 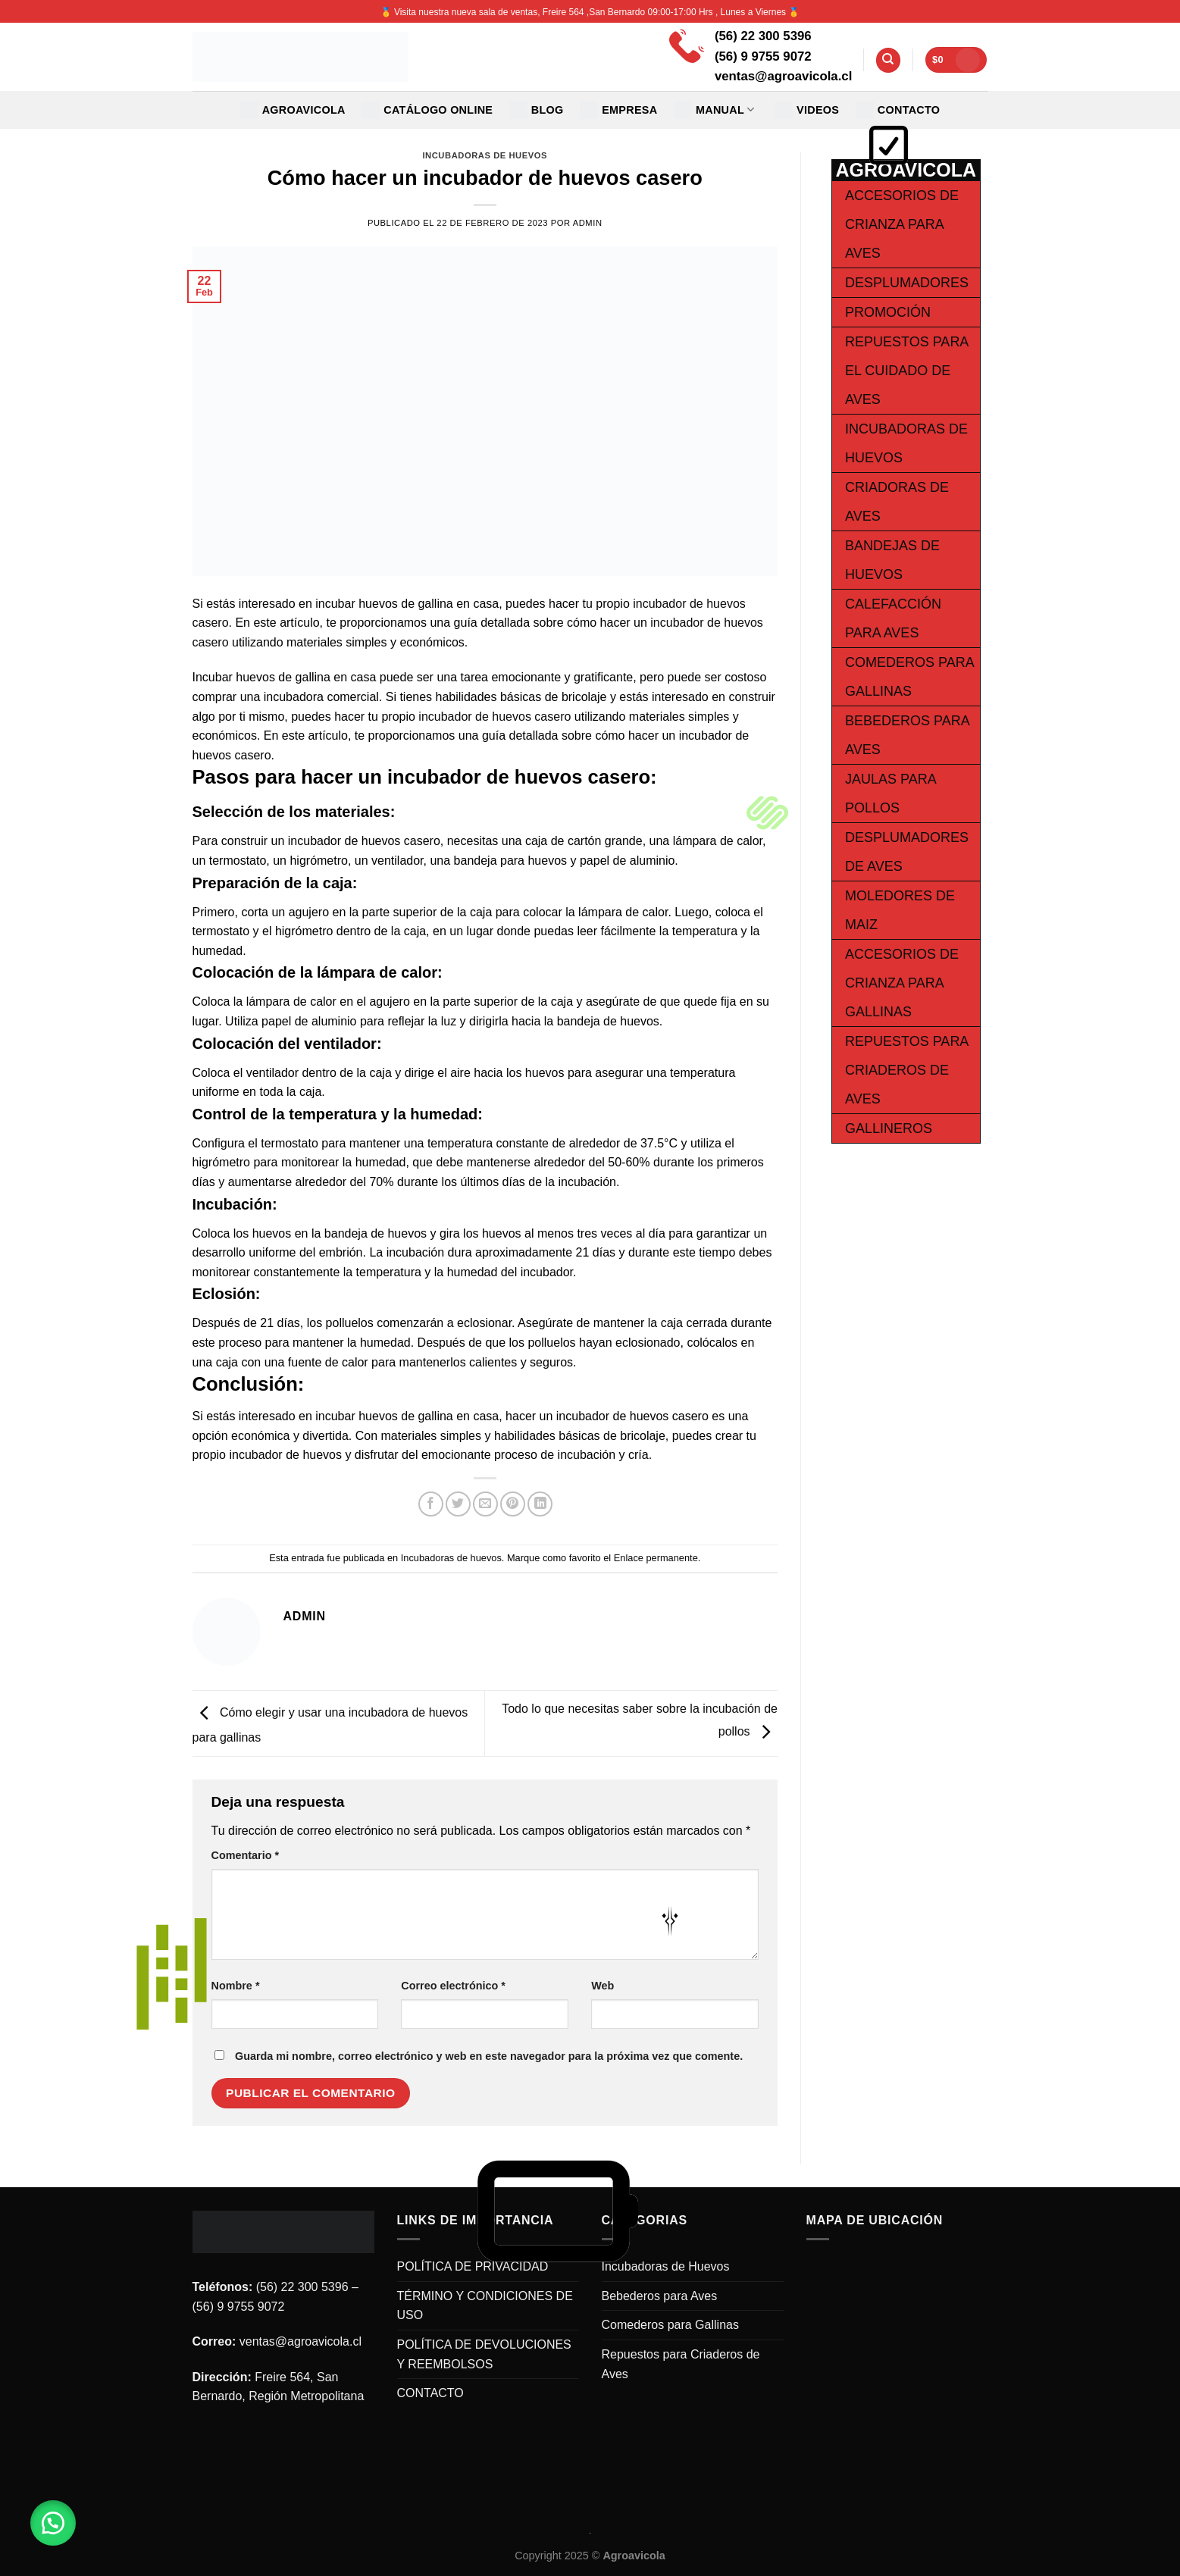 What do you see at coordinates (888, 145) in the screenshot?
I see `mark task as complete` at bounding box center [888, 145].